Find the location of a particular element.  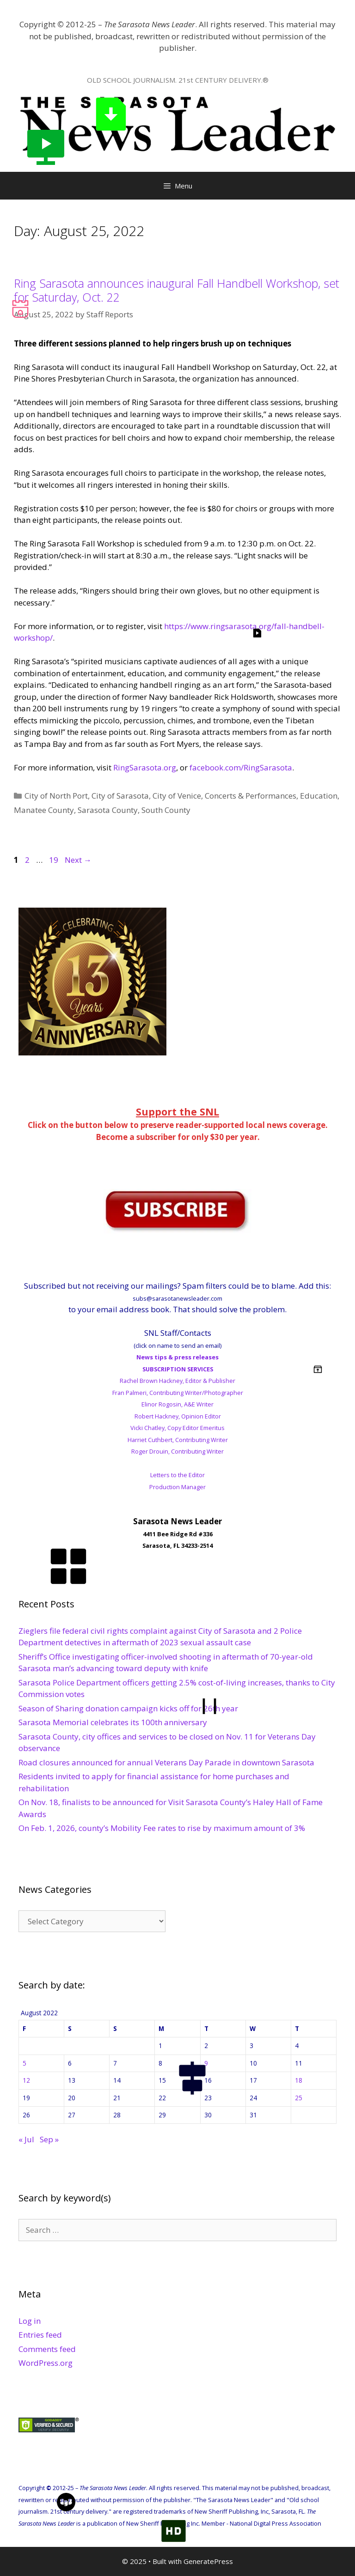

align selected items to horizontal center is located at coordinates (192, 2078).